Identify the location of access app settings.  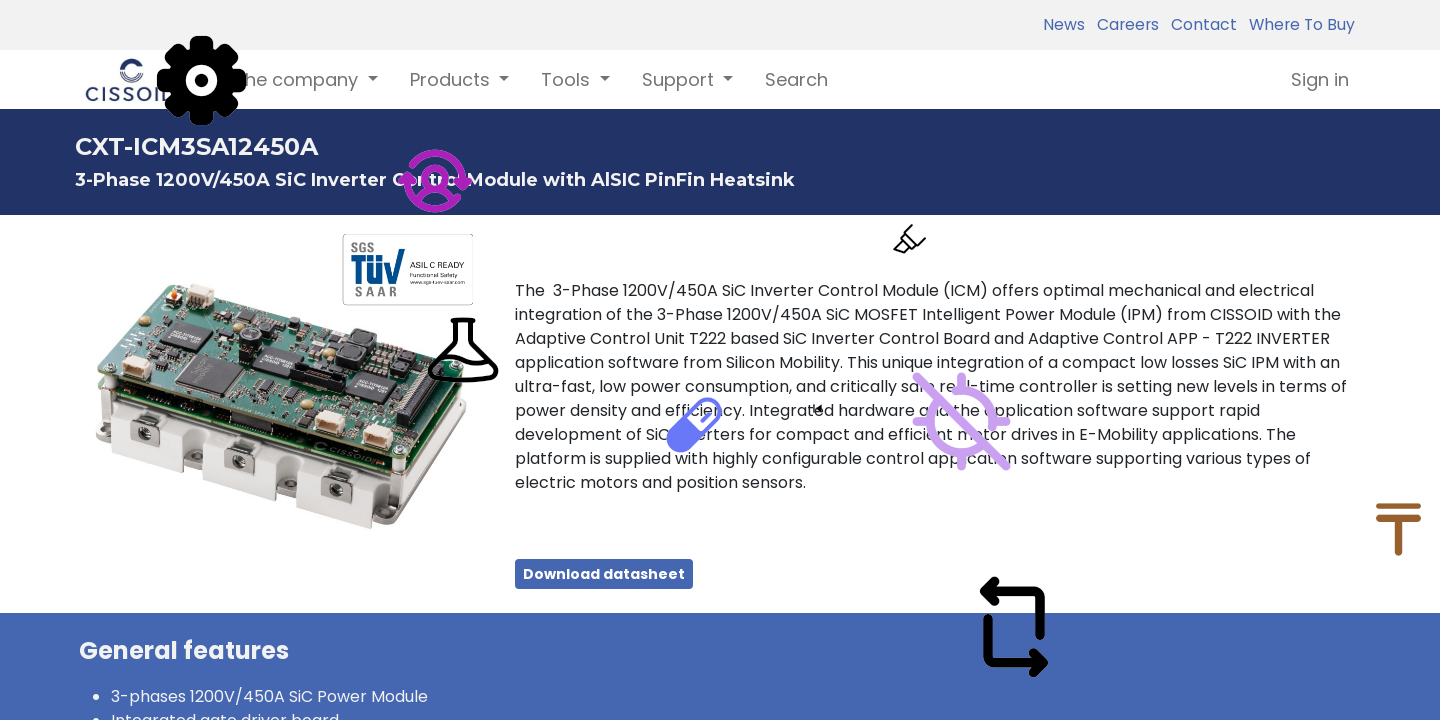
(201, 80).